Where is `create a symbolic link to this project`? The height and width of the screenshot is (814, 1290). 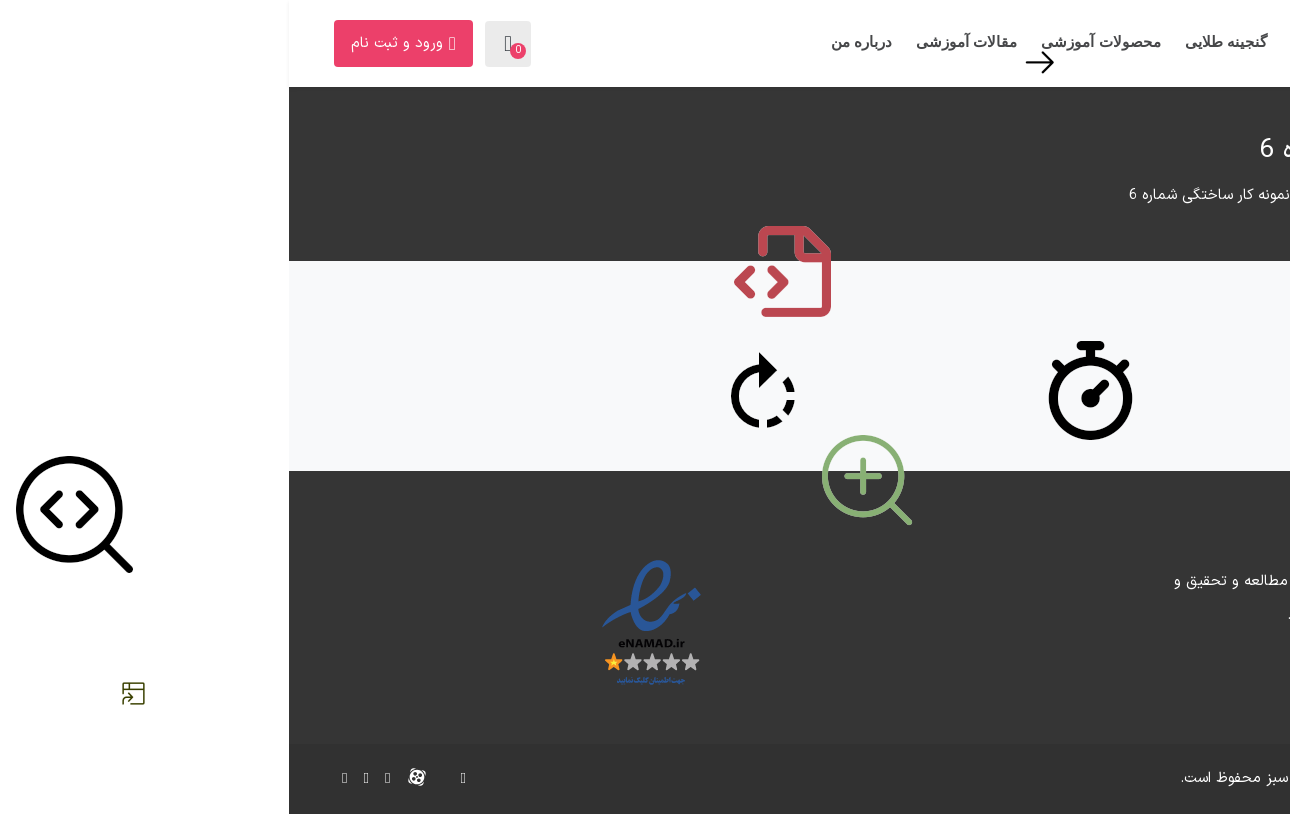 create a symbolic link to this project is located at coordinates (133, 693).